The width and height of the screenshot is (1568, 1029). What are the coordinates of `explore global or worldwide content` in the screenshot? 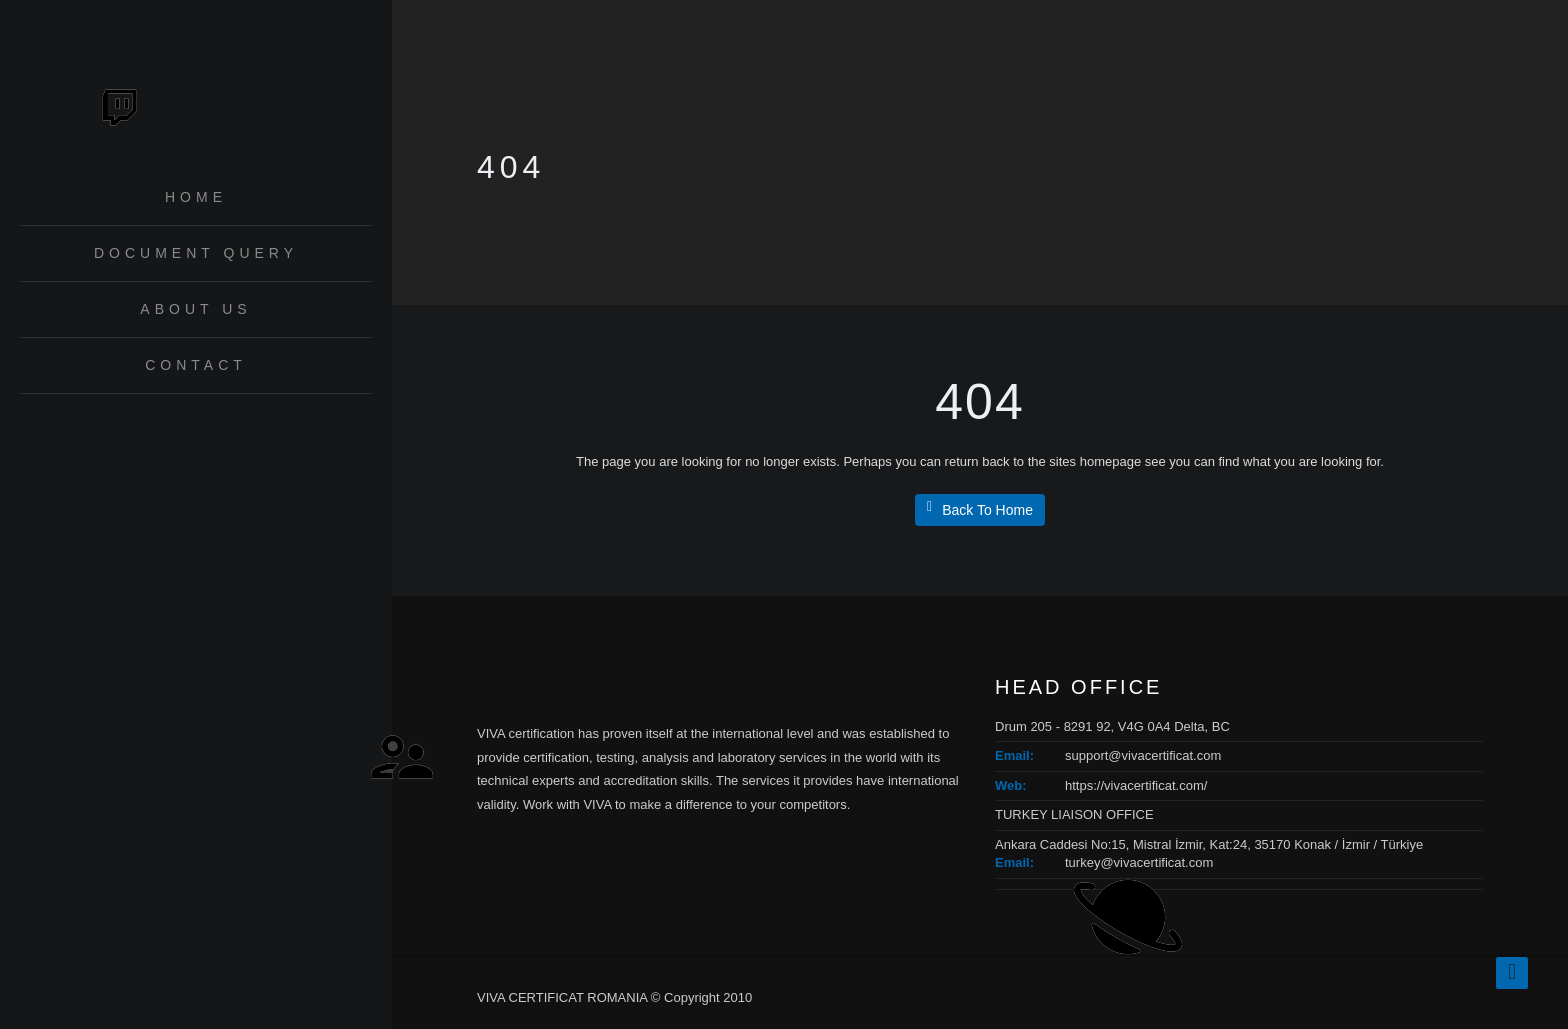 It's located at (1128, 917).